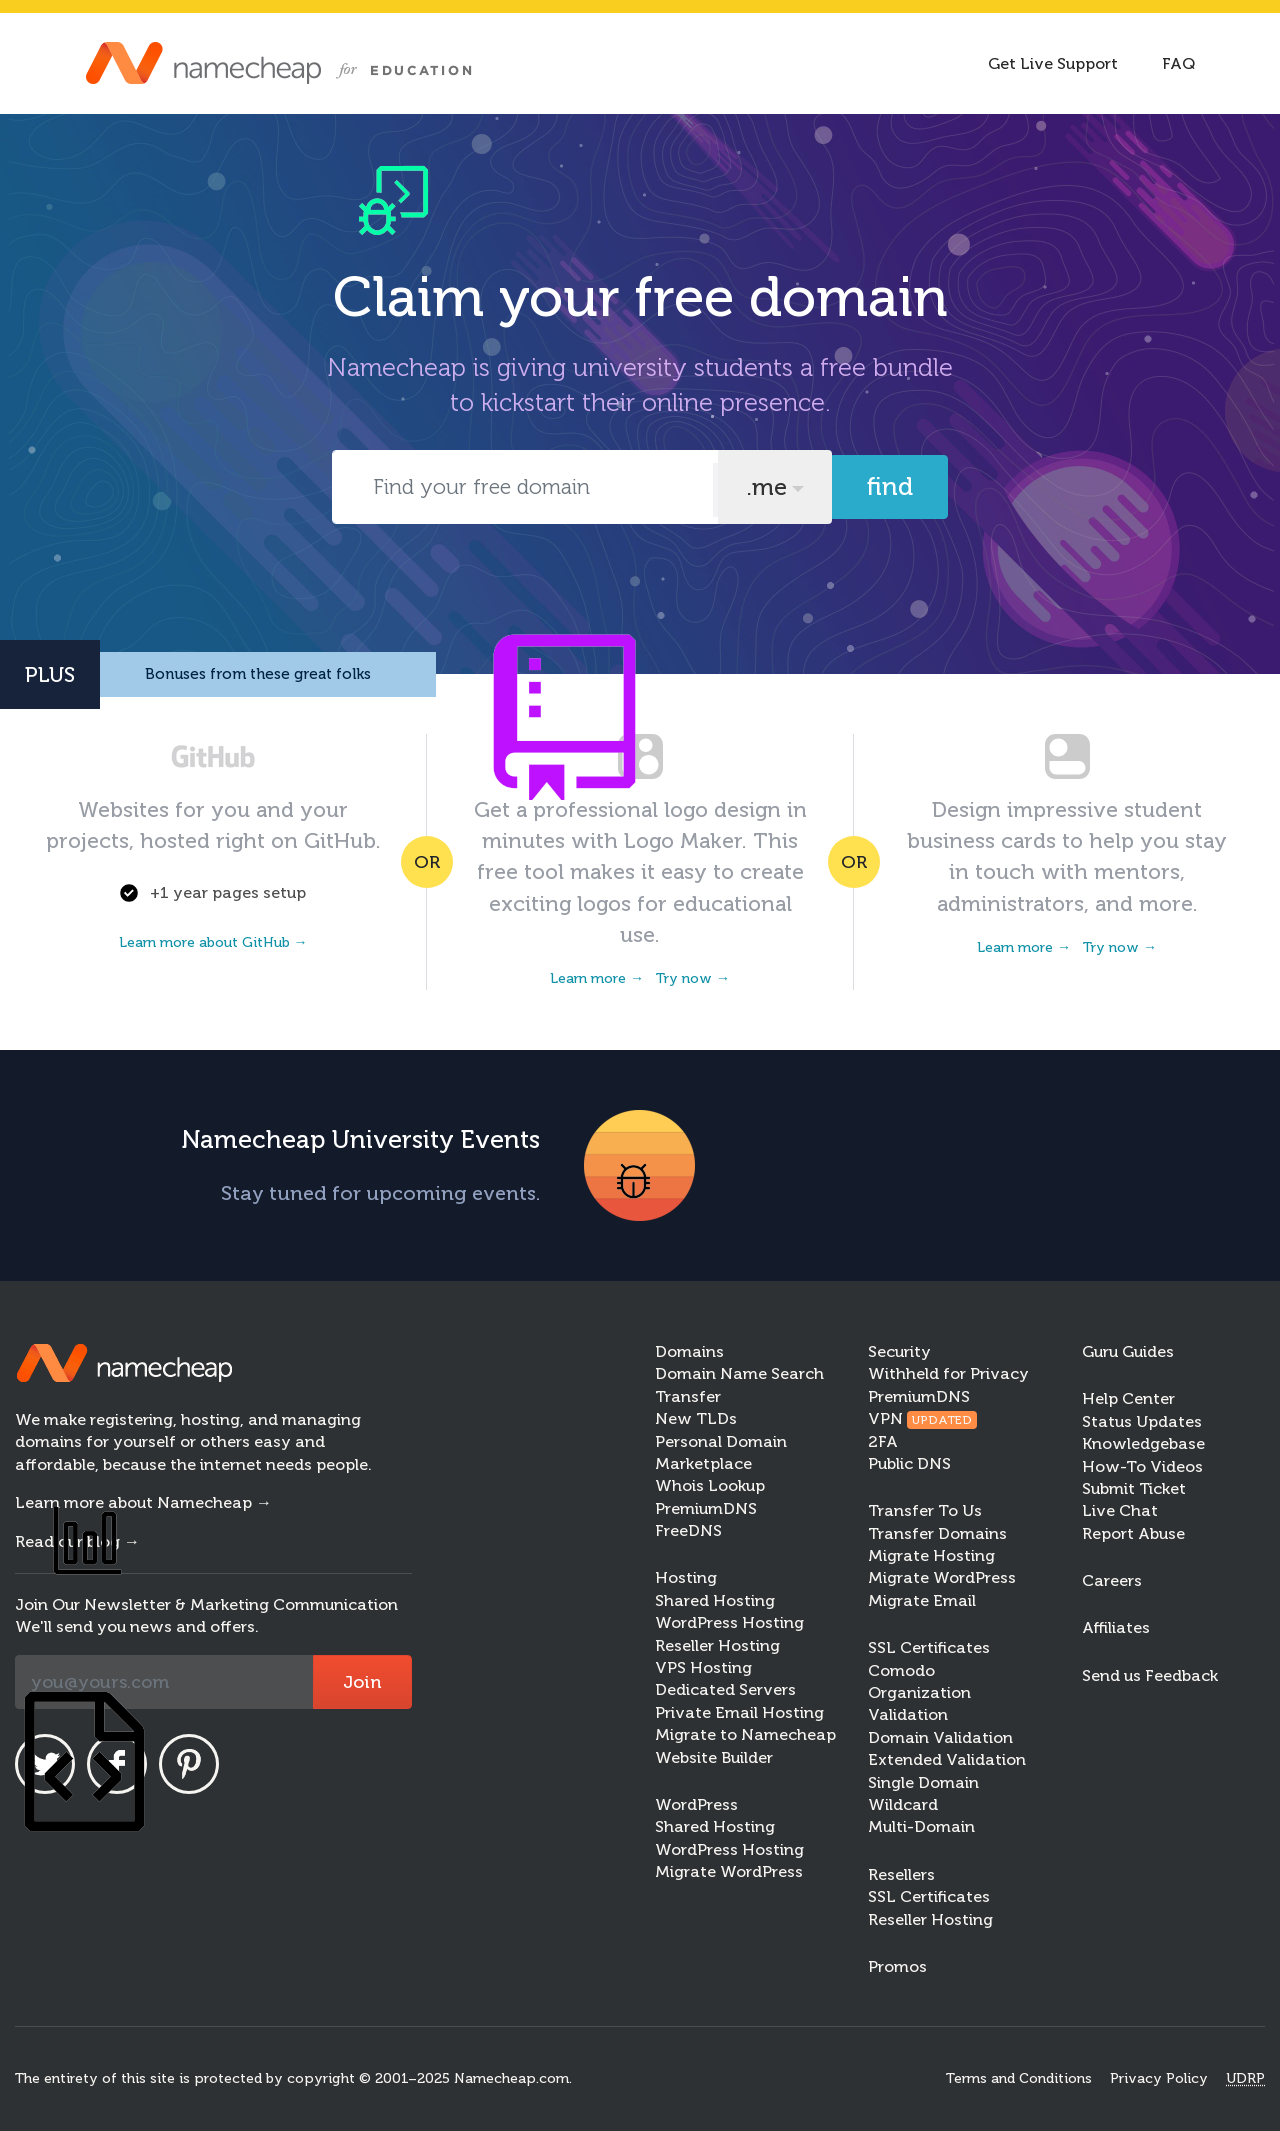 The height and width of the screenshot is (2131, 1280). Describe the element at coordinates (633, 1180) in the screenshot. I see `report a bug or issue` at that location.